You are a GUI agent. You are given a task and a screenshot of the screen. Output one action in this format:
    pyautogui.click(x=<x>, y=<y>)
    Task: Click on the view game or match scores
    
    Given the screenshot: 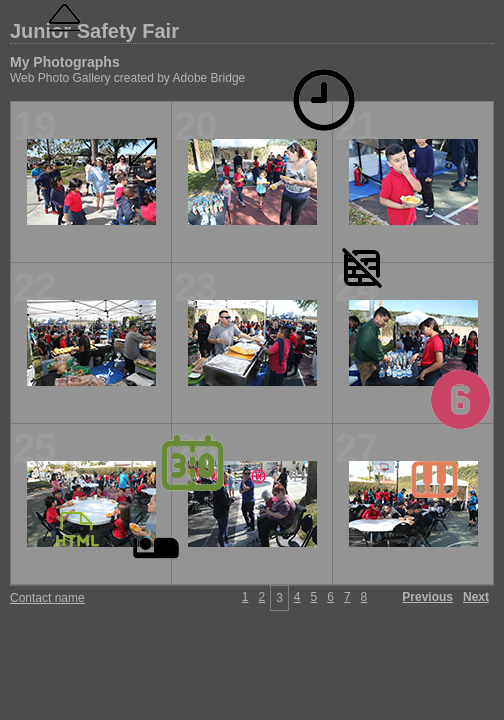 What is the action you would take?
    pyautogui.click(x=192, y=465)
    